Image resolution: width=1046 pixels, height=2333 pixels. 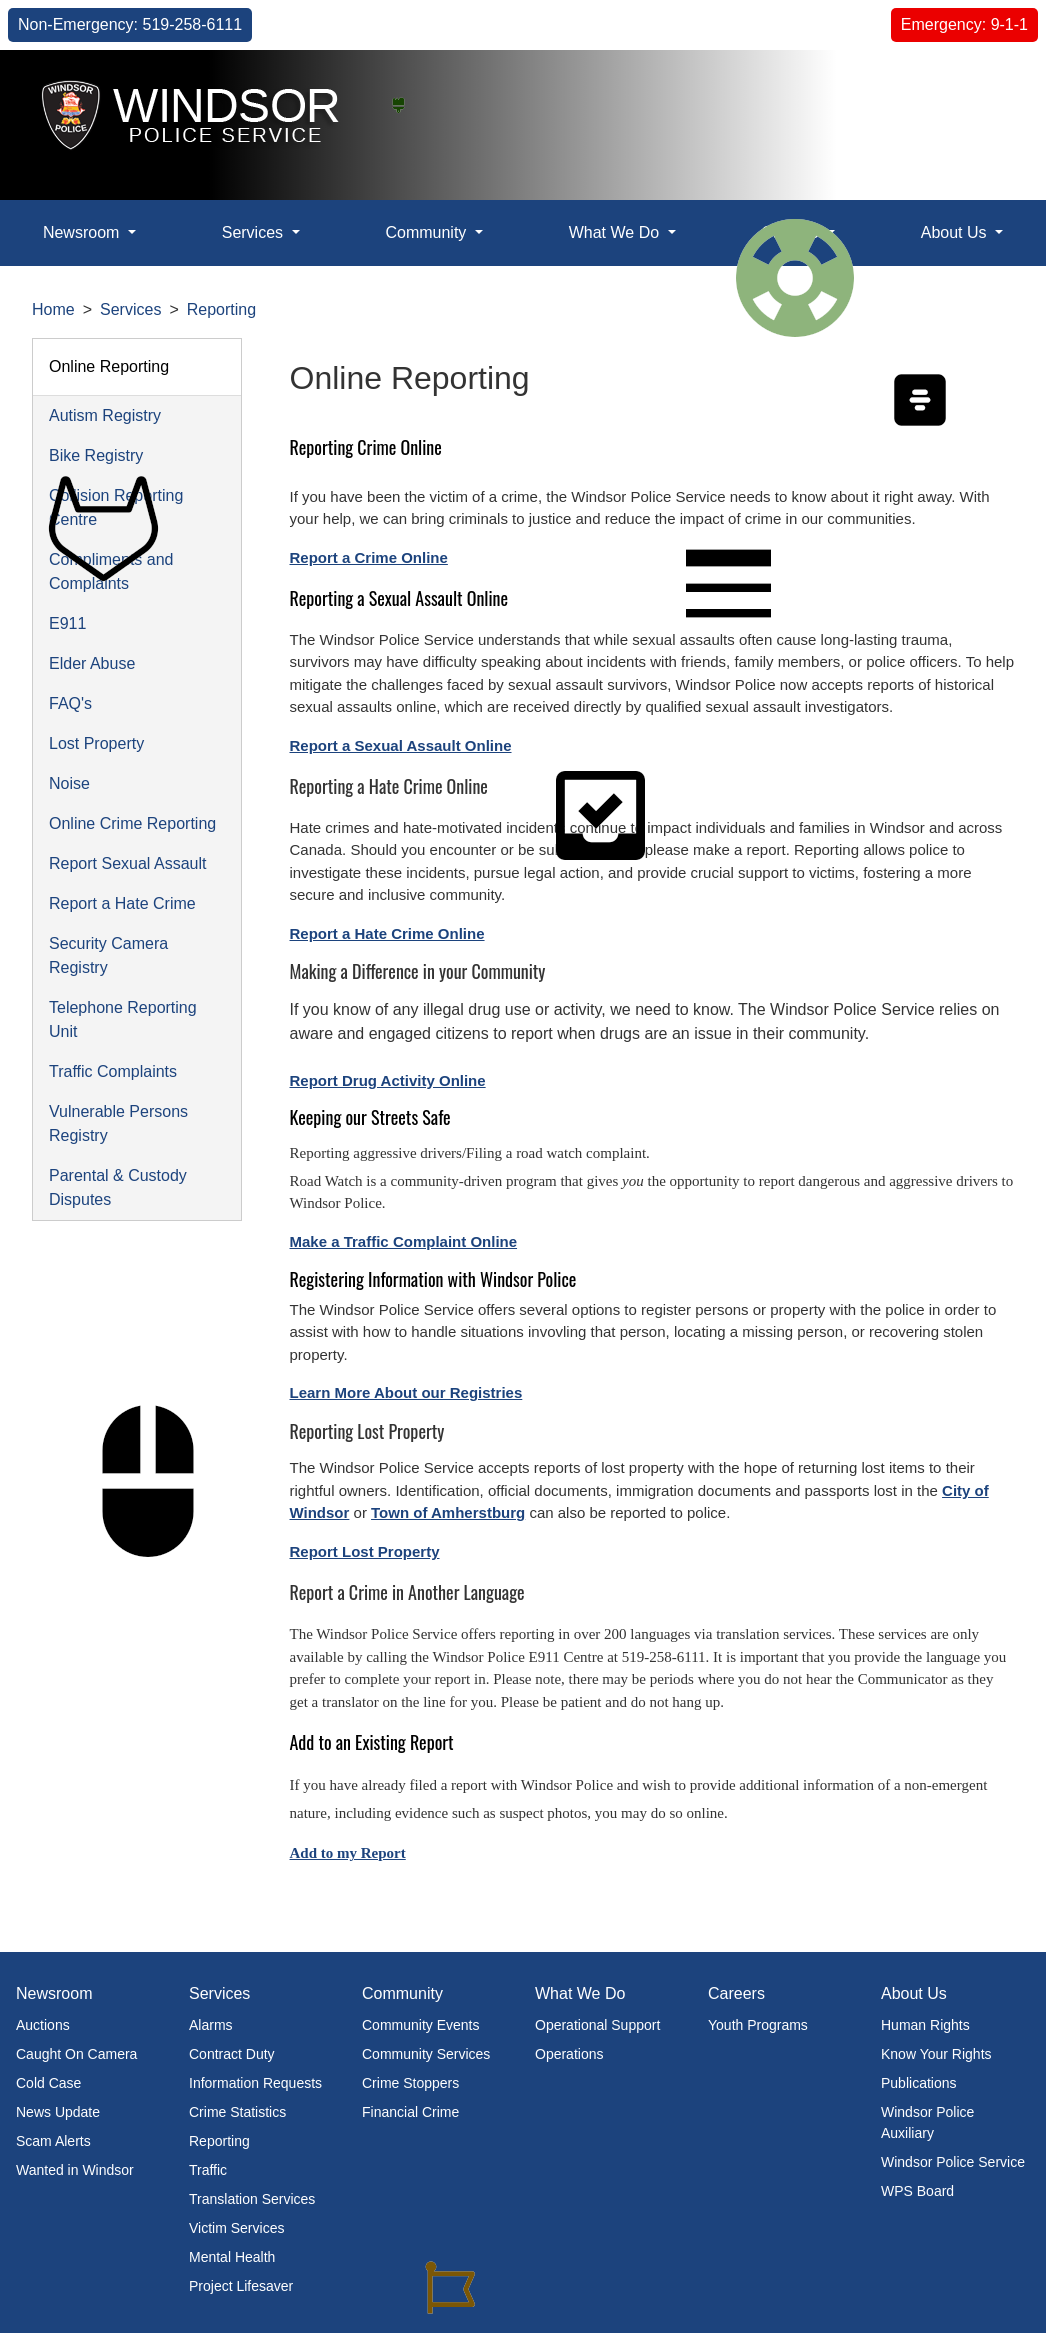 I want to click on view queue or playlist, so click(x=728, y=583).